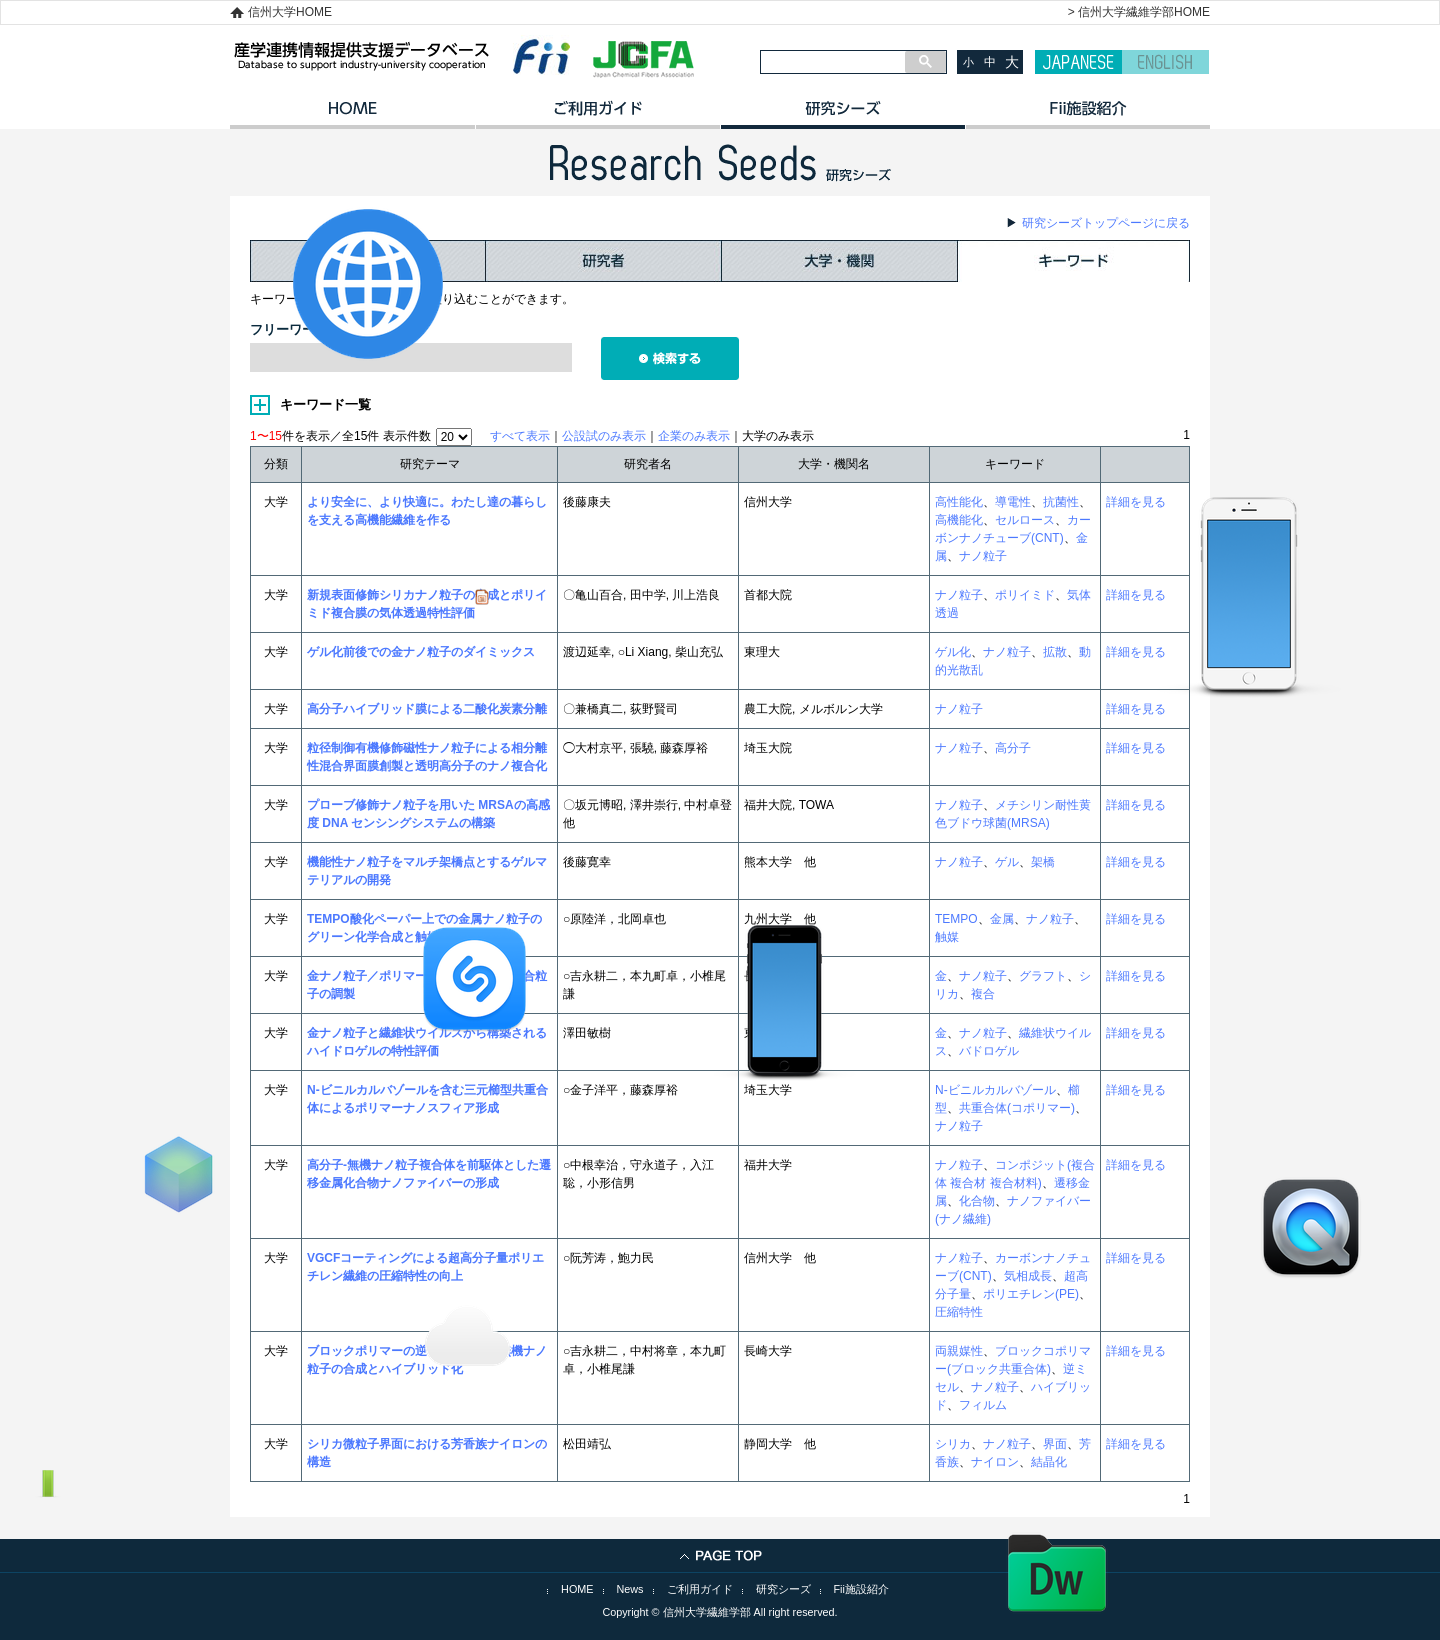  What do you see at coordinates (784, 1002) in the screenshot?
I see `indicates a connected iPhone device` at bounding box center [784, 1002].